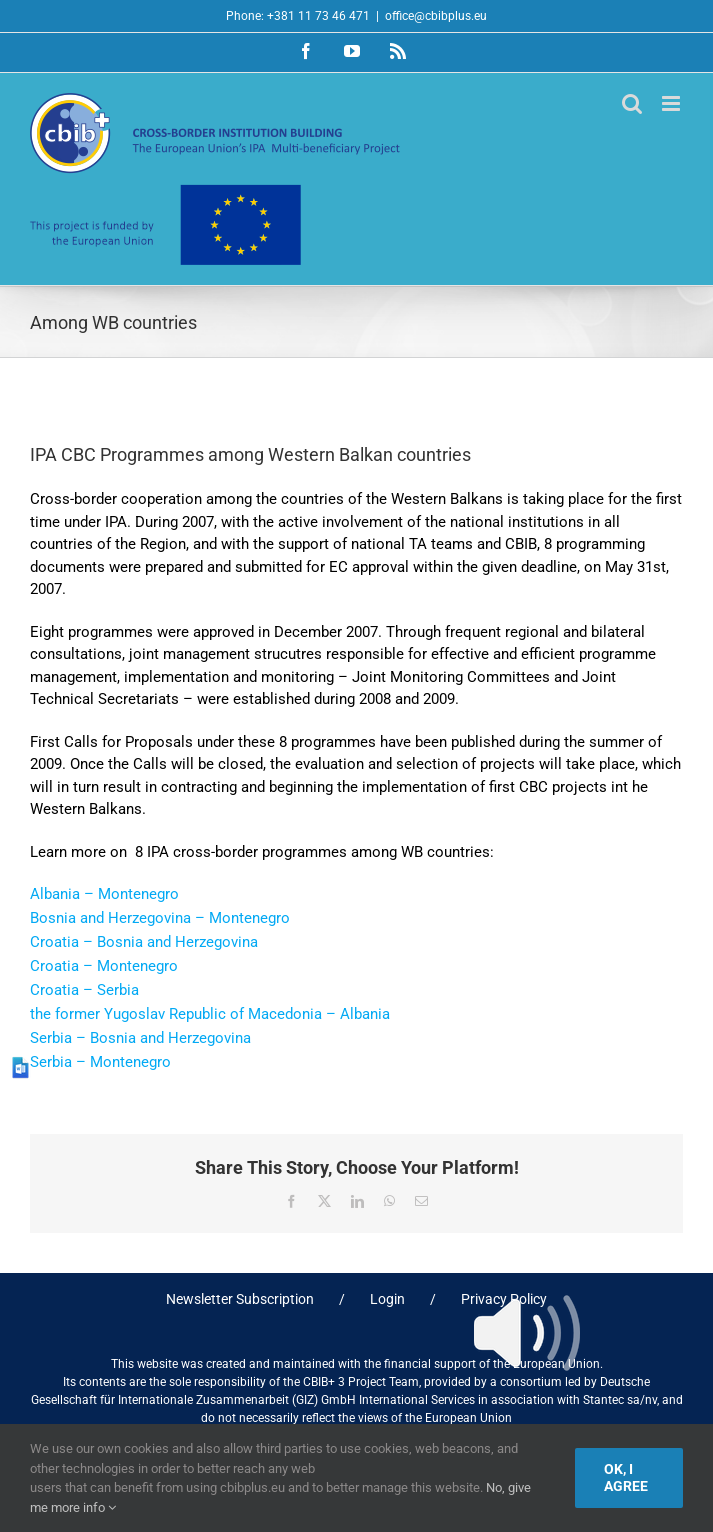 The height and width of the screenshot is (1532, 713). What do you see at coordinates (527, 1333) in the screenshot?
I see `indicates low volume level` at bounding box center [527, 1333].